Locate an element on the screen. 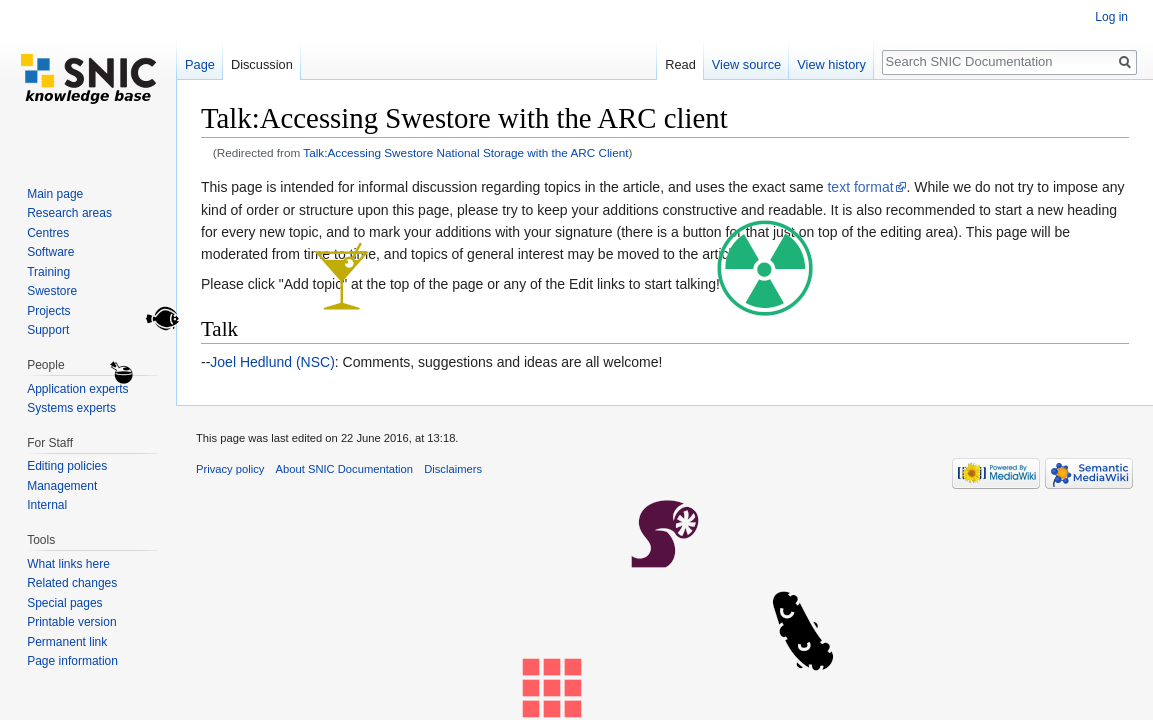 The image size is (1153, 720). view grid layout is located at coordinates (552, 688).